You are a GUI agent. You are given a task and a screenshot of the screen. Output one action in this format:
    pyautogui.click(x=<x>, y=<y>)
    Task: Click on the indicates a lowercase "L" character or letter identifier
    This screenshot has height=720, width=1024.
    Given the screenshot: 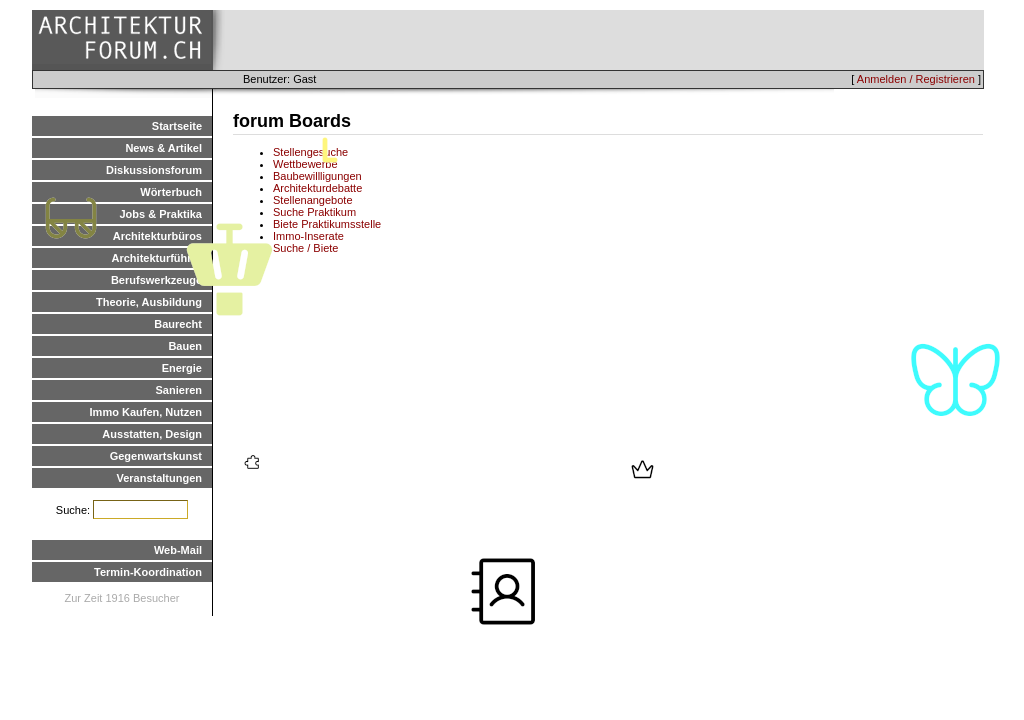 What is the action you would take?
    pyautogui.click(x=330, y=150)
    